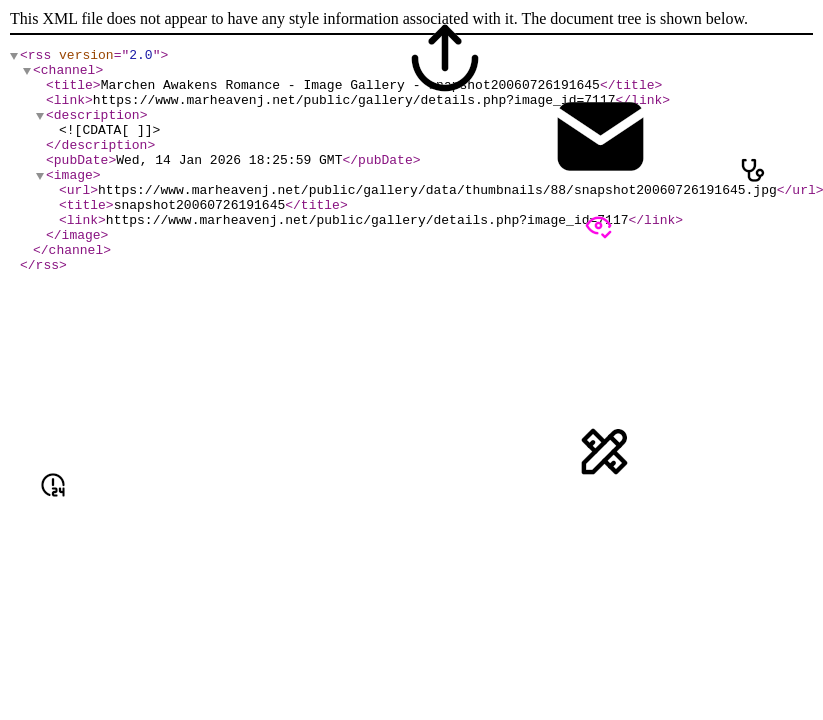  I want to click on access settings or configuration options, so click(604, 451).